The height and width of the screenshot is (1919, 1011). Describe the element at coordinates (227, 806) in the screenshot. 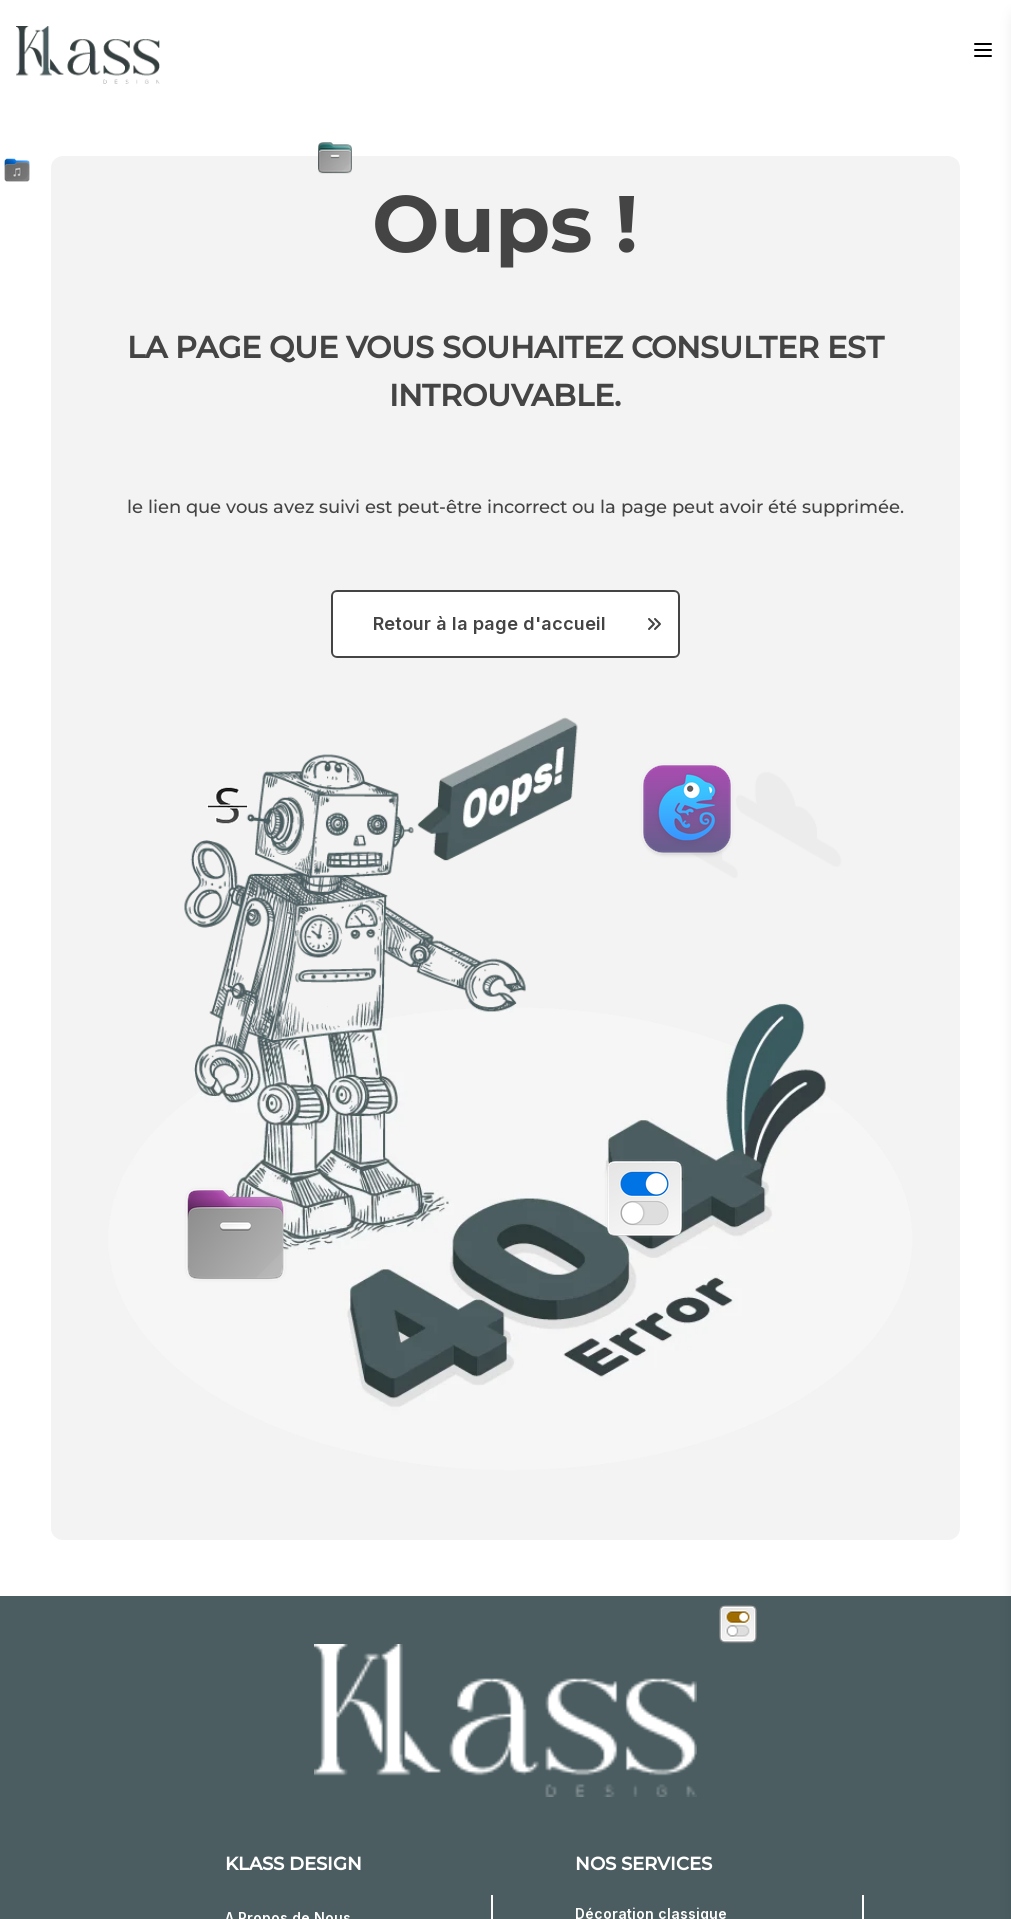

I see `apply strikethrough formatting to selected text` at that location.